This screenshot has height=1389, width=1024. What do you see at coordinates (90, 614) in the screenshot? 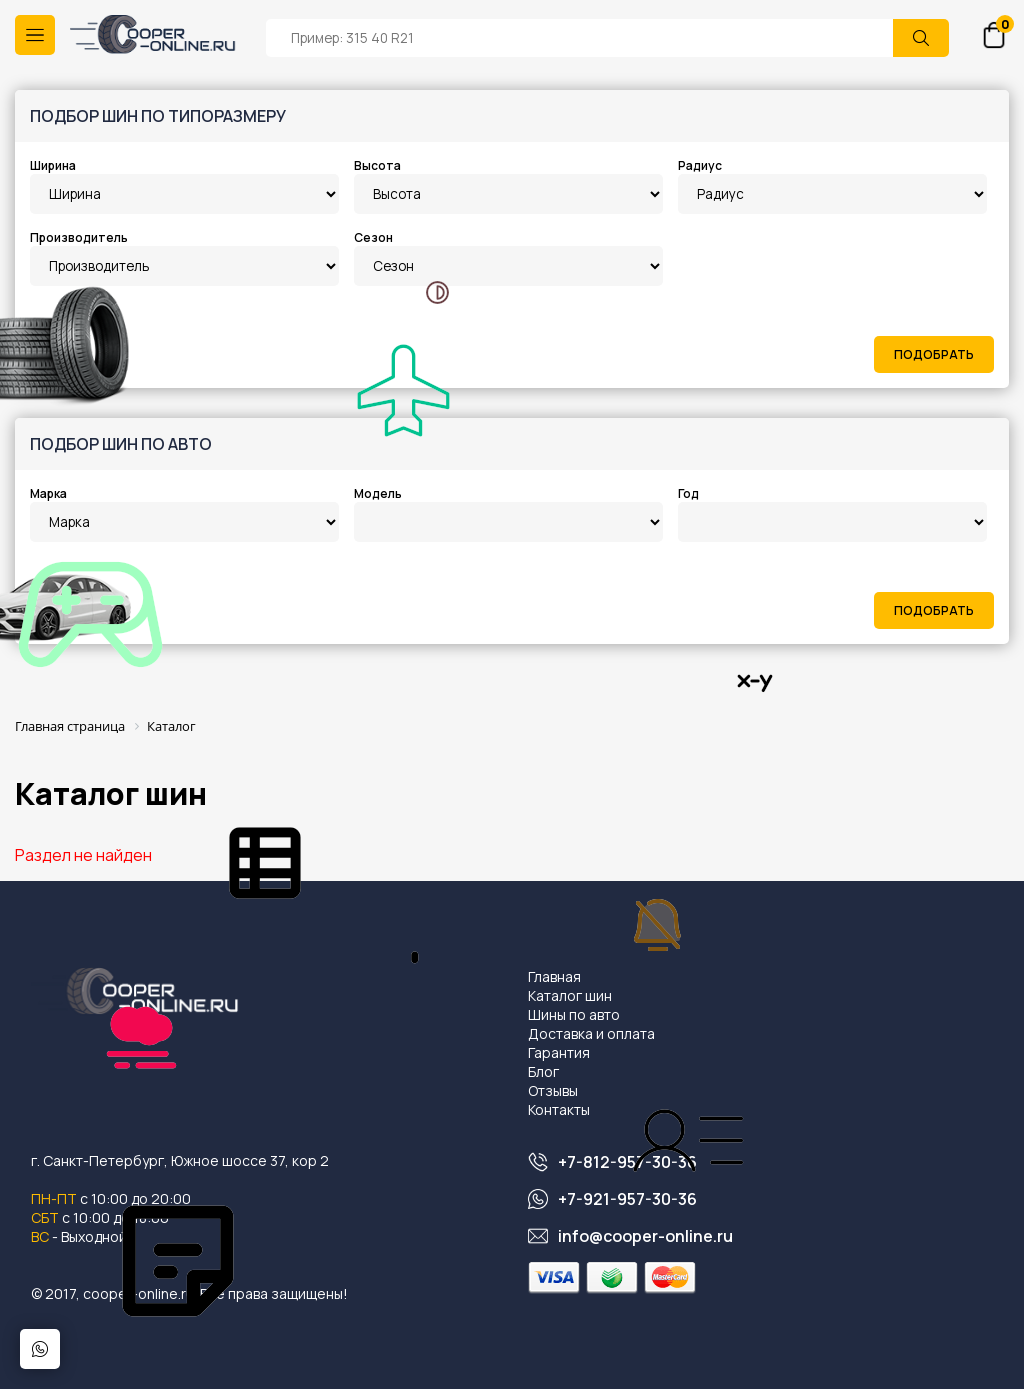
I see `access games or gaming features` at bounding box center [90, 614].